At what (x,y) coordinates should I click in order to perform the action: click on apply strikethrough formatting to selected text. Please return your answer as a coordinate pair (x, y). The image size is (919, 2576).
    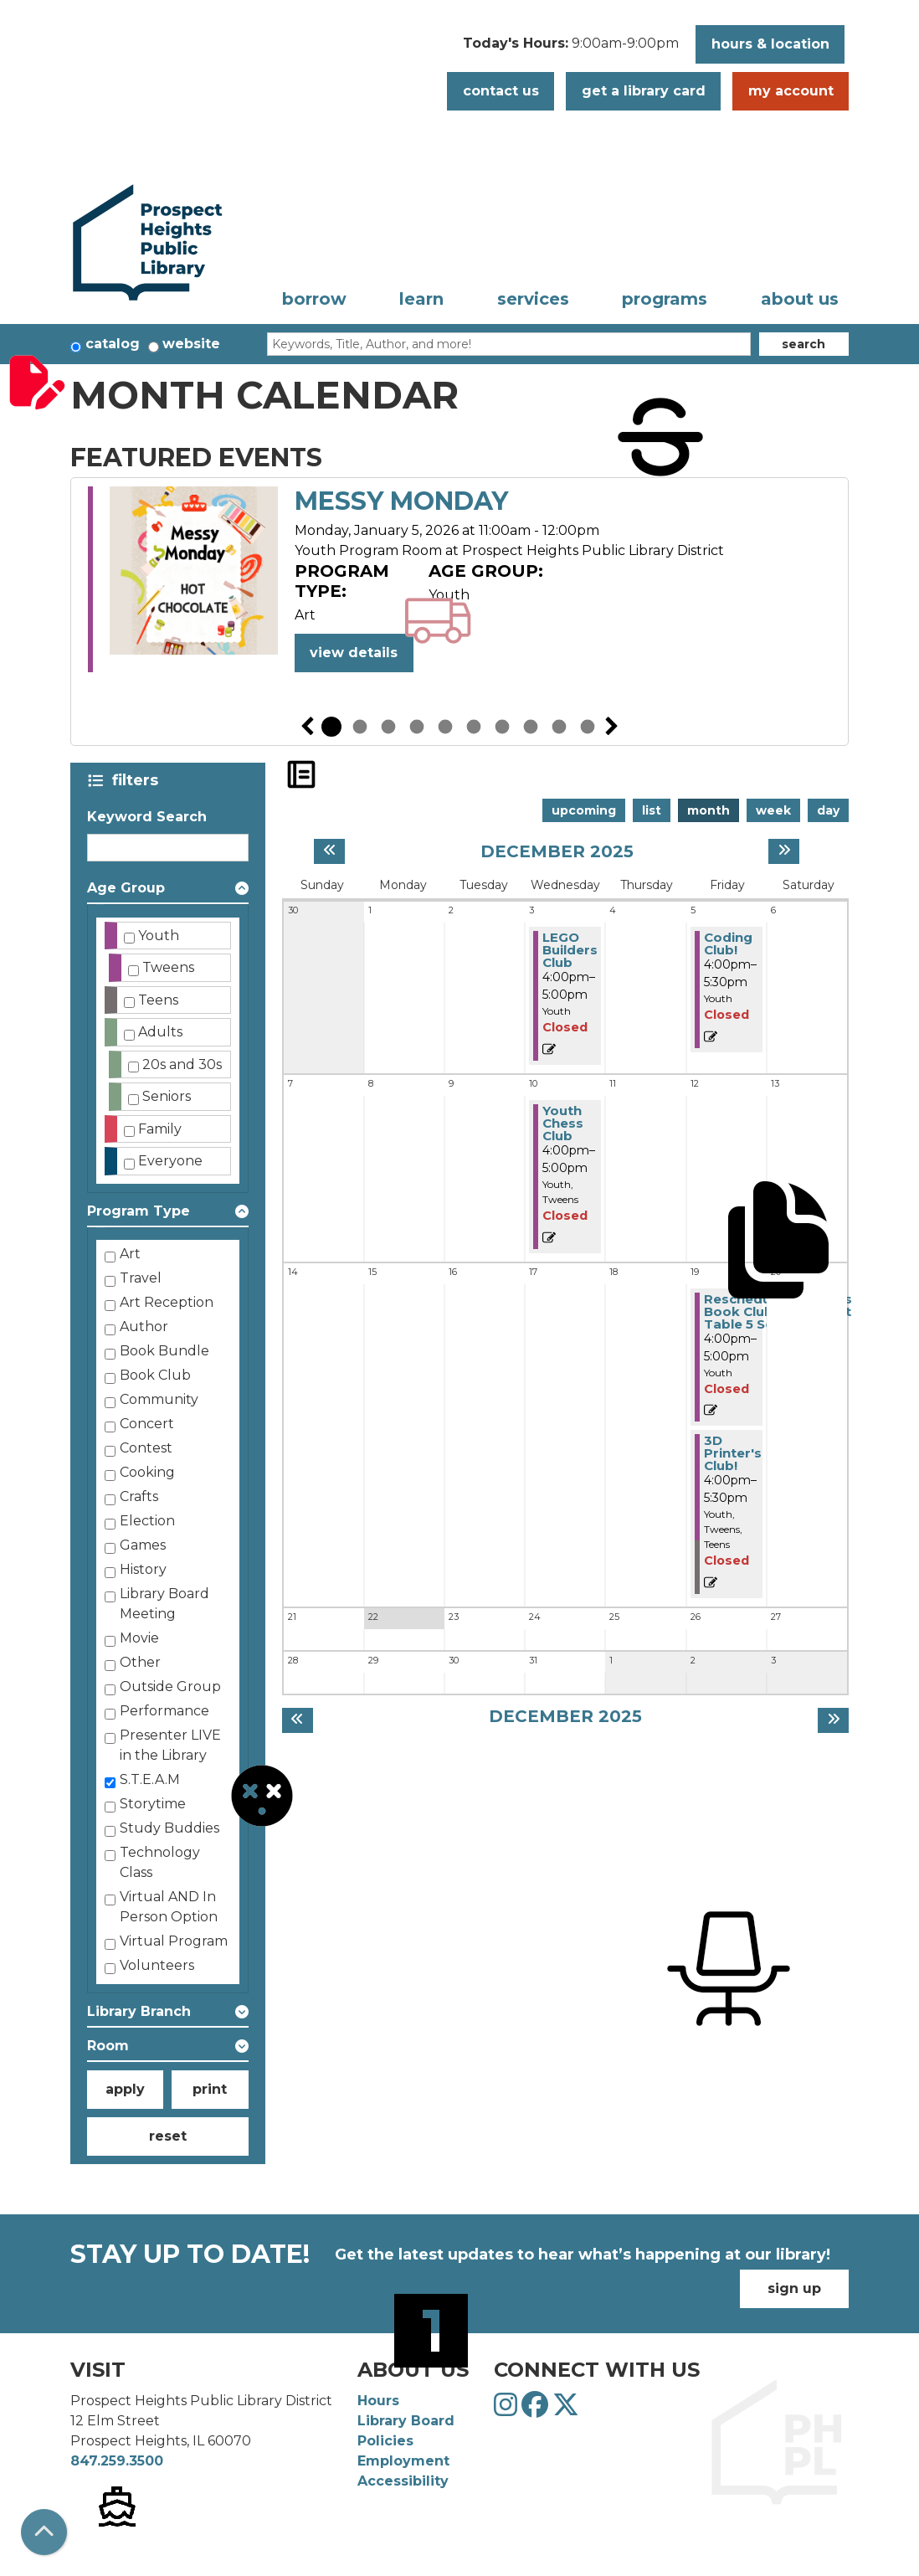
    Looking at the image, I should click on (660, 437).